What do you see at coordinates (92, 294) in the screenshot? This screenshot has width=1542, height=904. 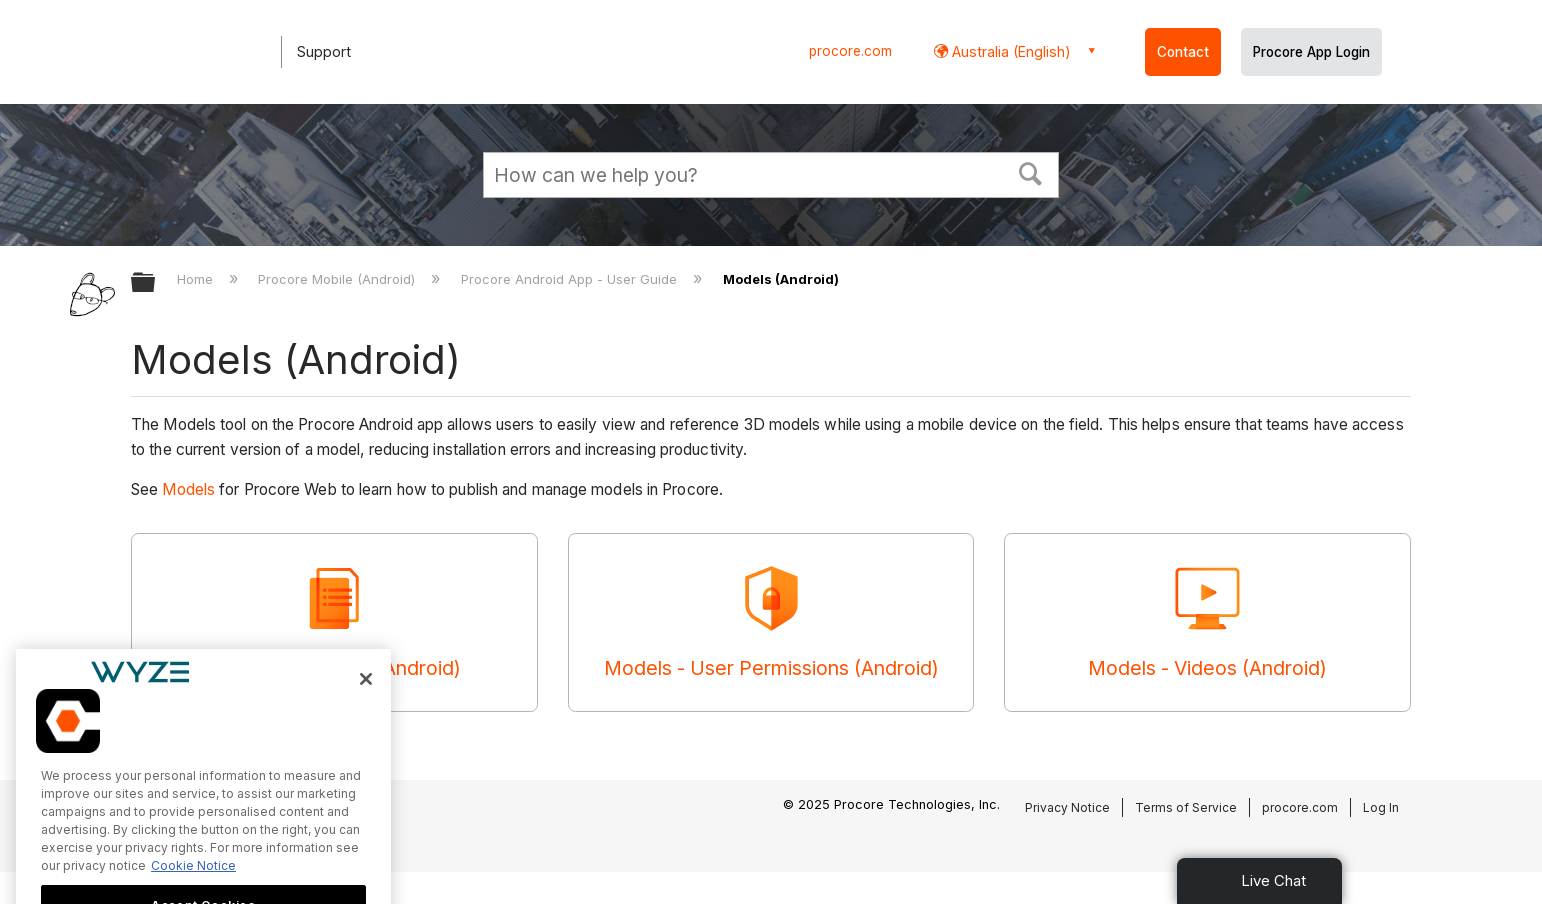 I see `editorconfig project logo` at bounding box center [92, 294].